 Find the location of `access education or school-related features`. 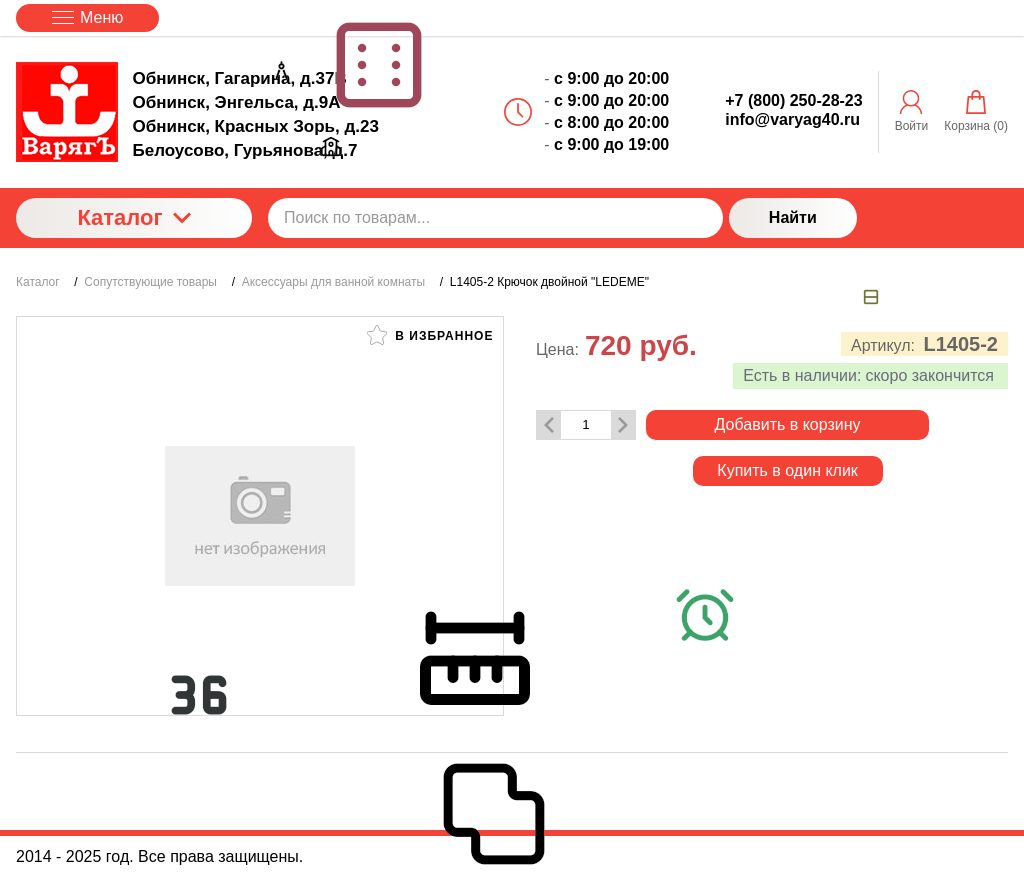

access education or school-related features is located at coordinates (331, 147).